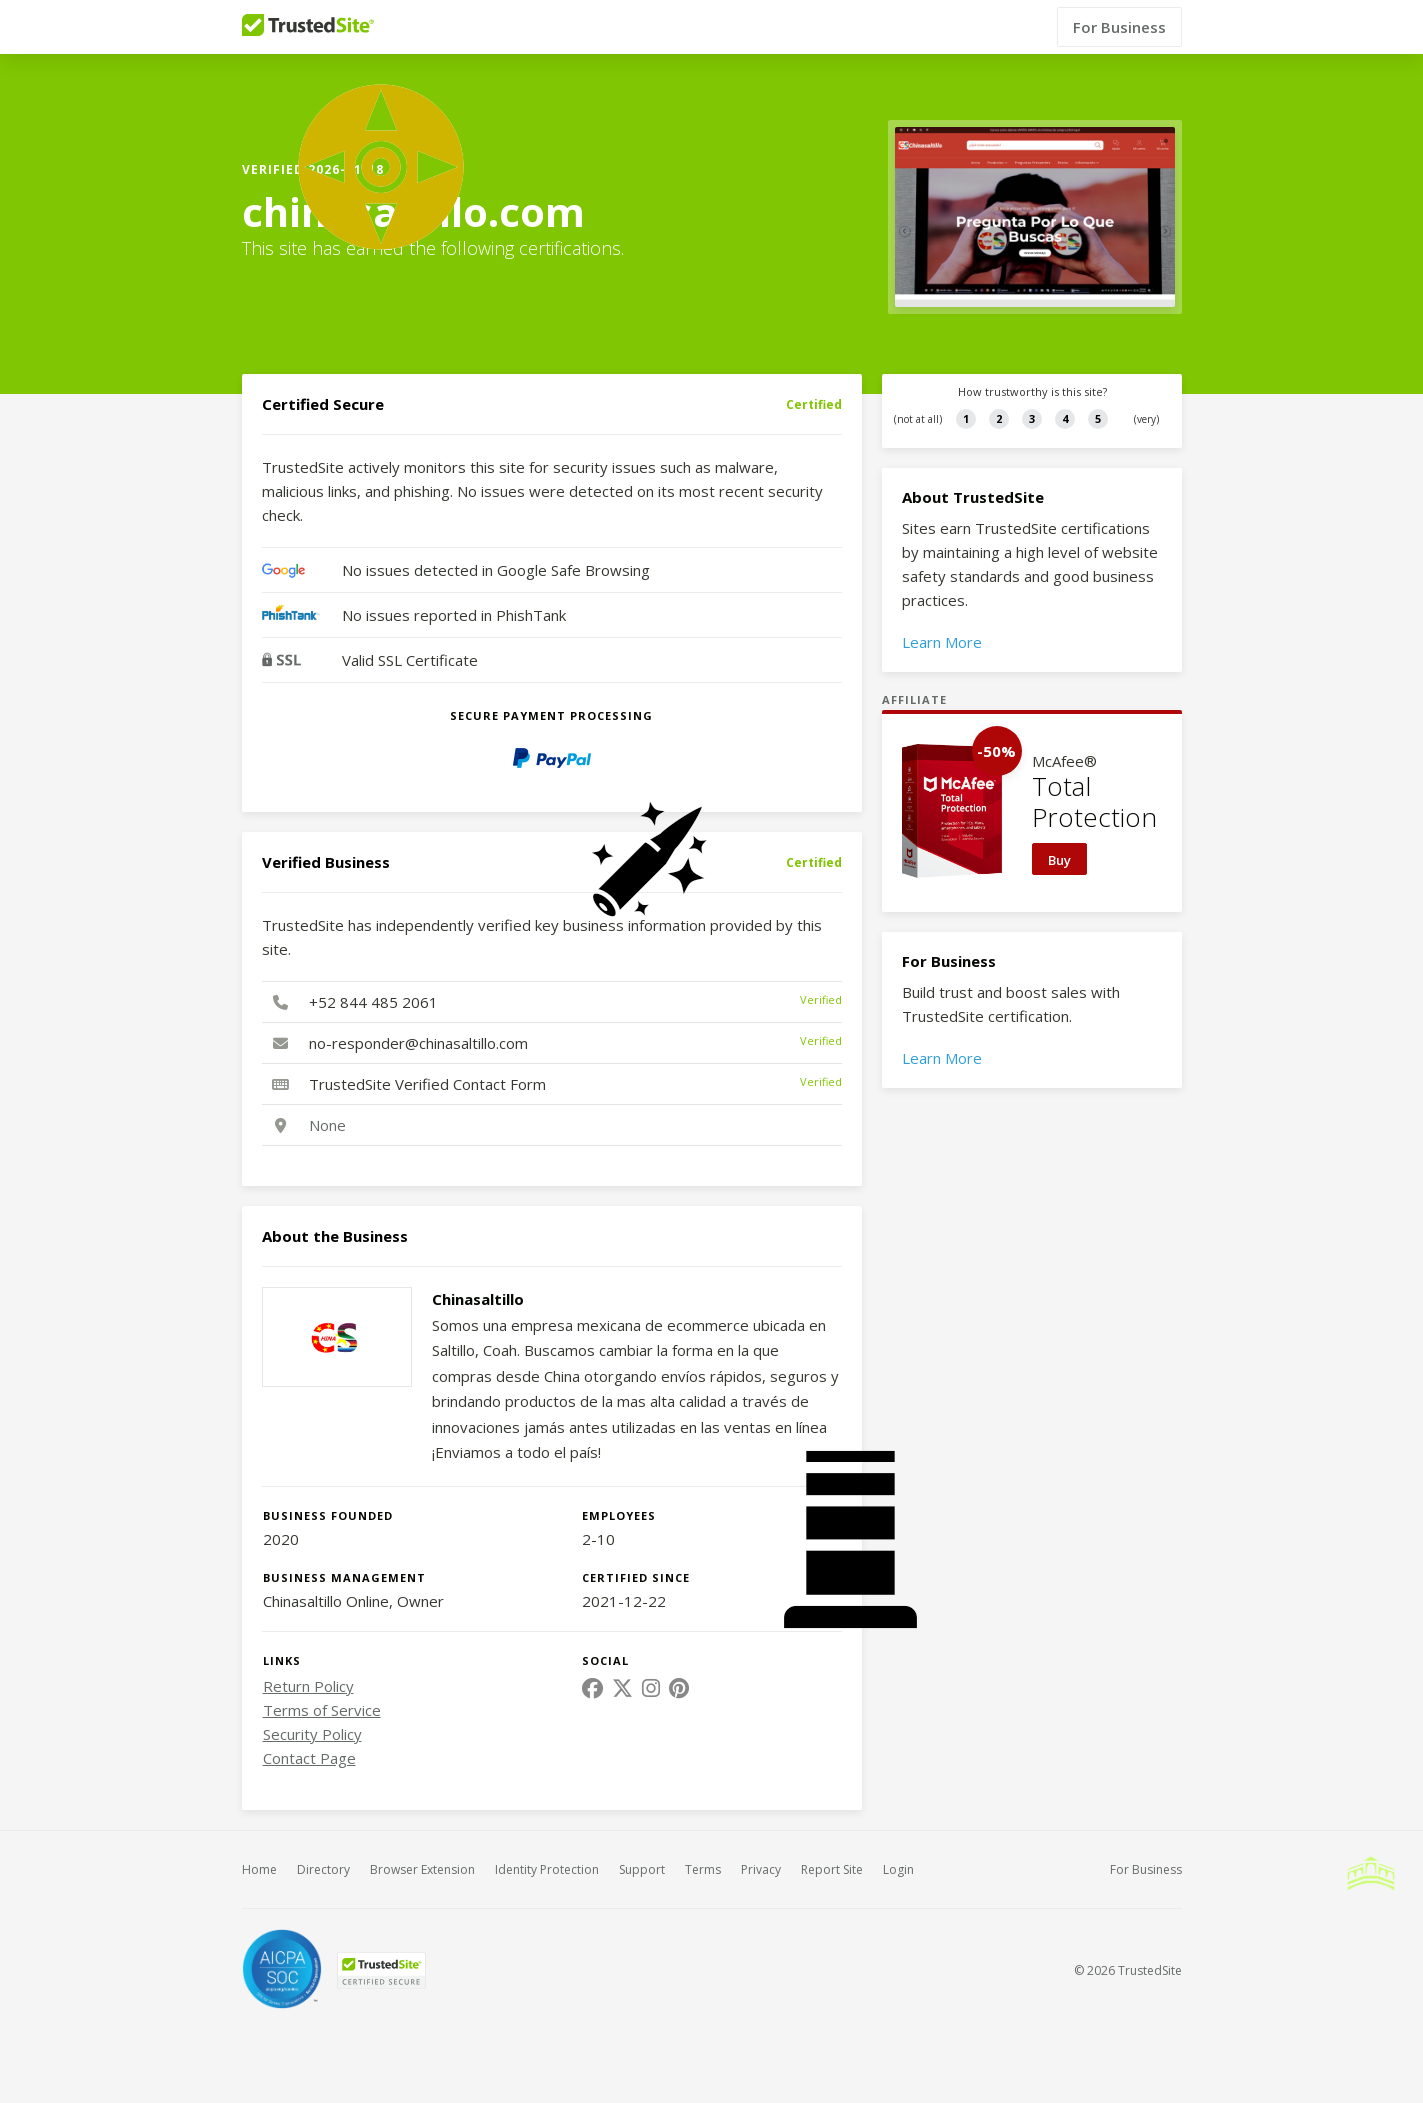  What do you see at coordinates (1371, 1878) in the screenshot?
I see `explore Venice or Italian landmarks` at bounding box center [1371, 1878].